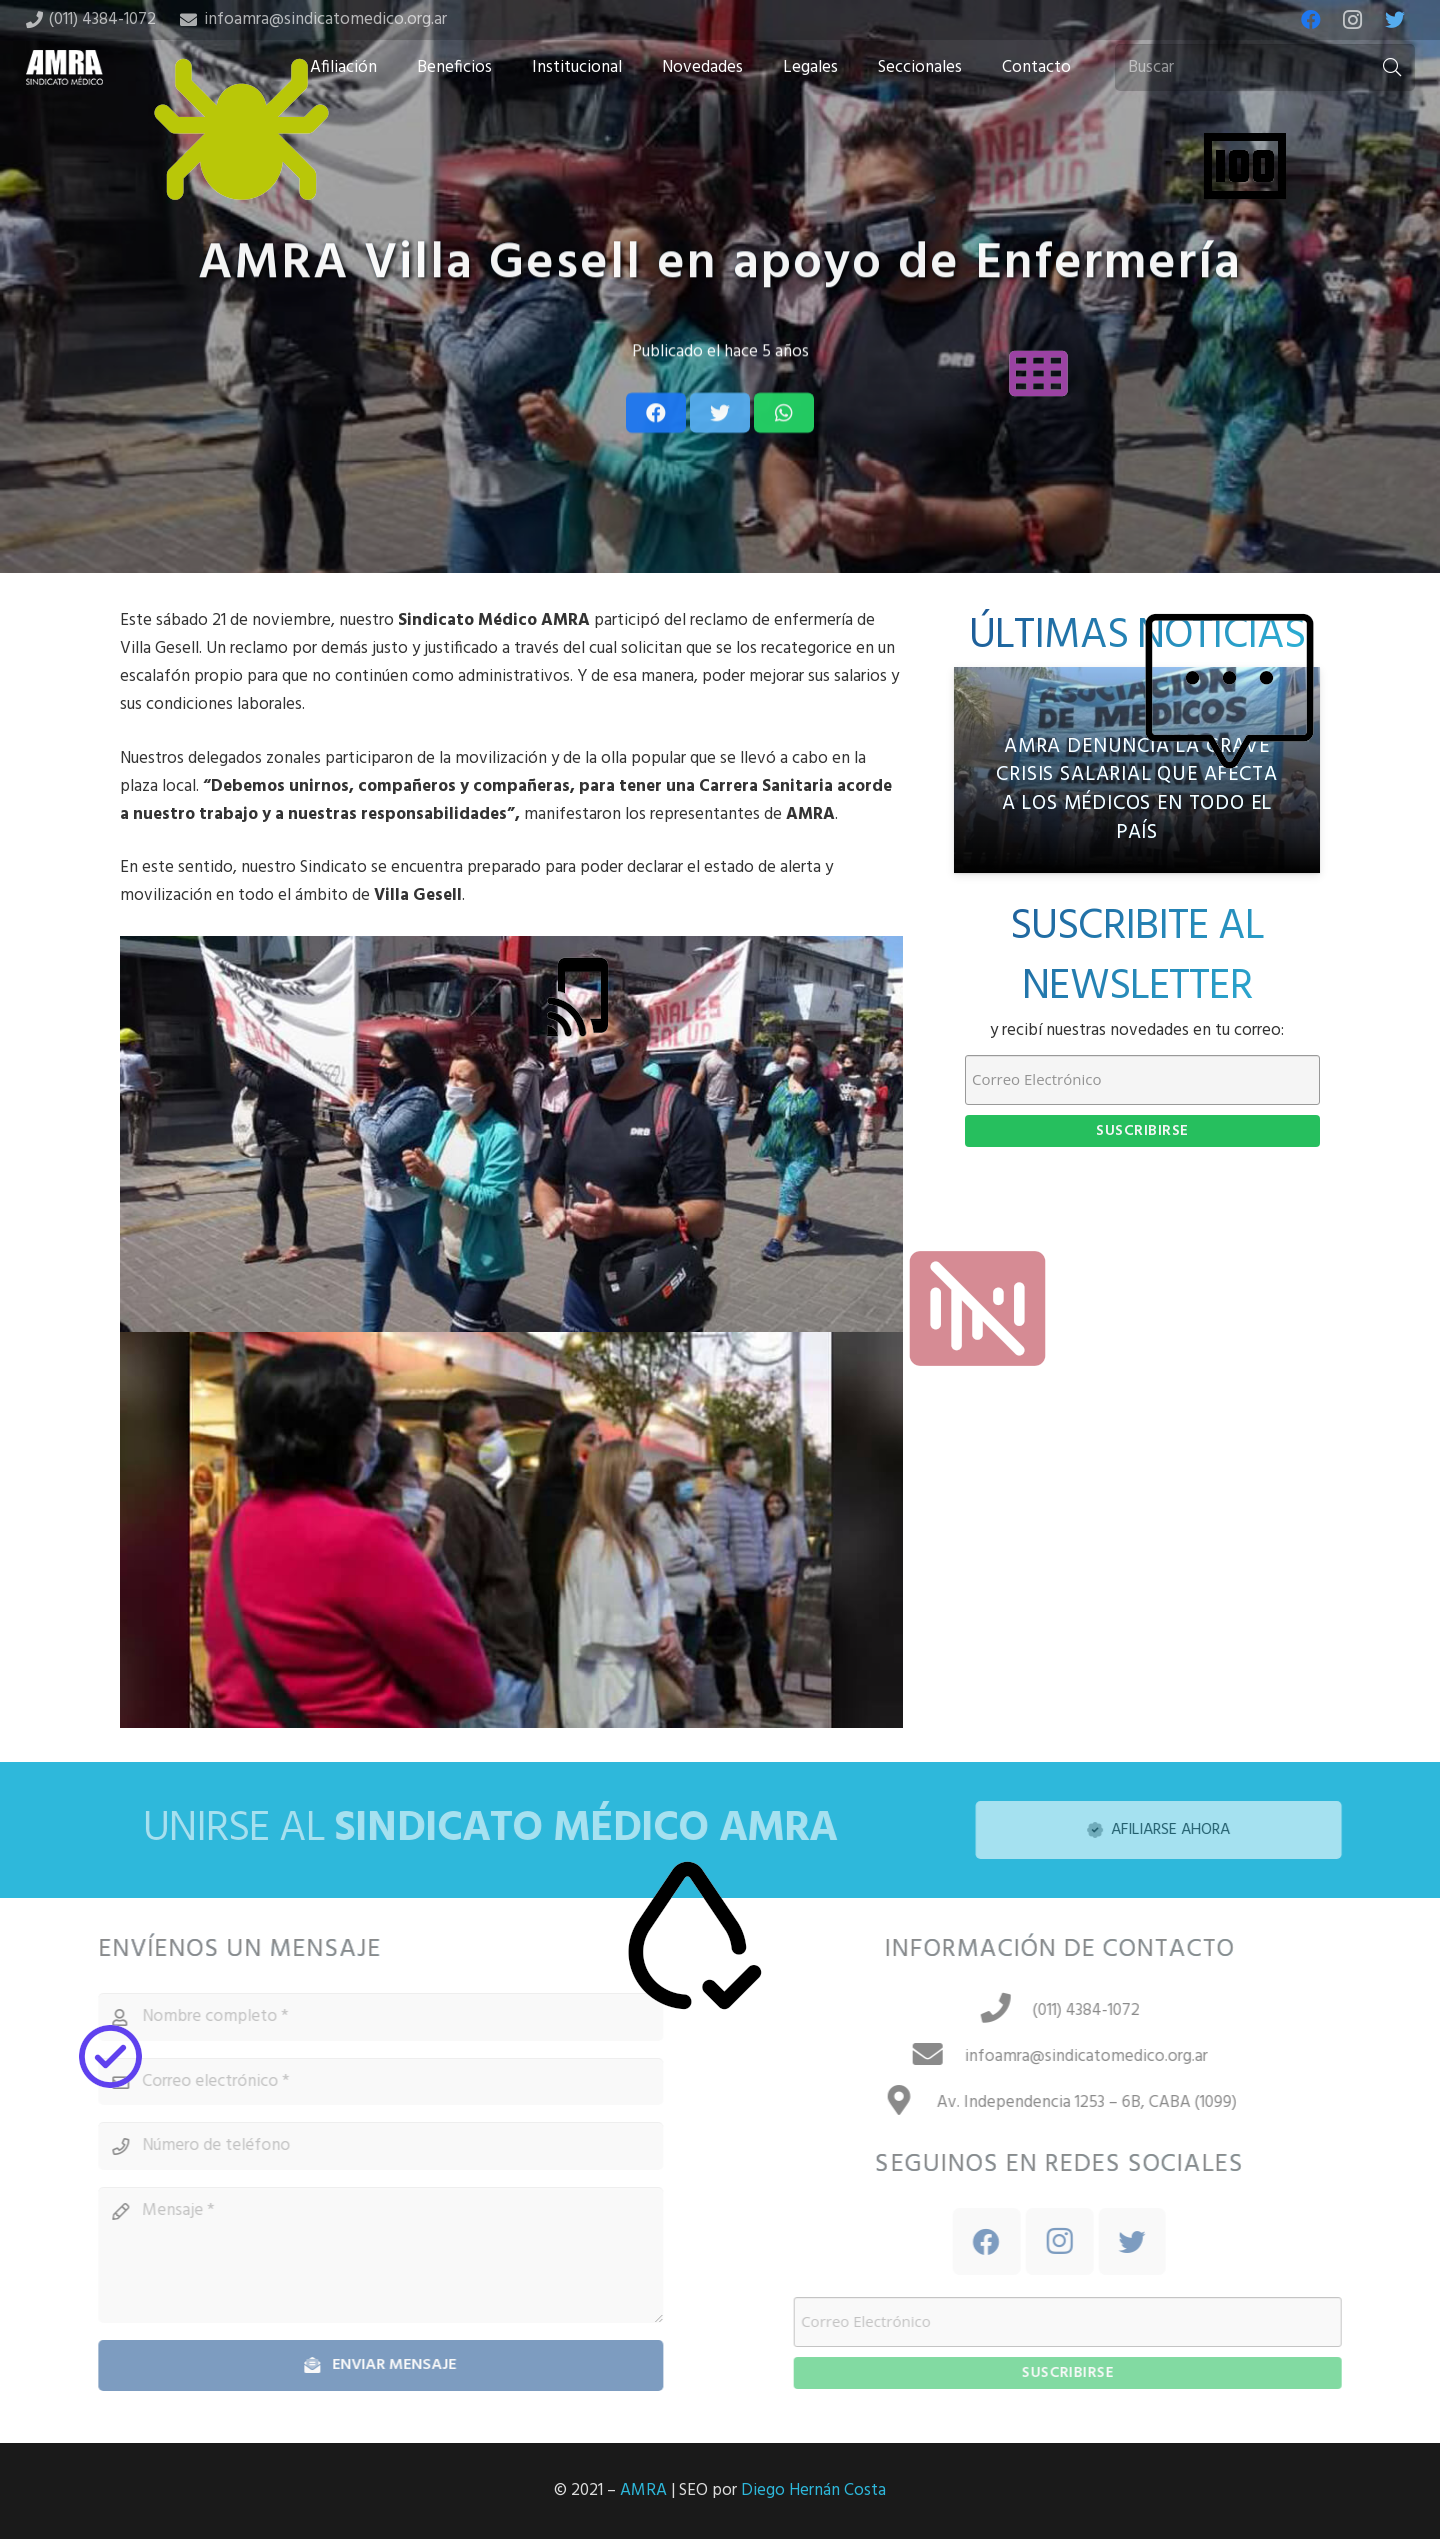 This screenshot has height=2539, width=1440. What do you see at coordinates (110, 2056) in the screenshot?
I see `indicates a completed or successful action` at bounding box center [110, 2056].